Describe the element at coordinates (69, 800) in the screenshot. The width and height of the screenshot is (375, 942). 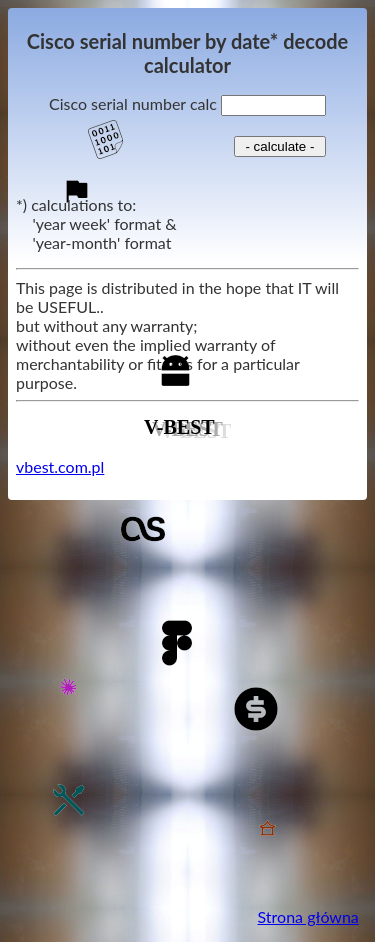
I see `access settings and configuration options` at that location.